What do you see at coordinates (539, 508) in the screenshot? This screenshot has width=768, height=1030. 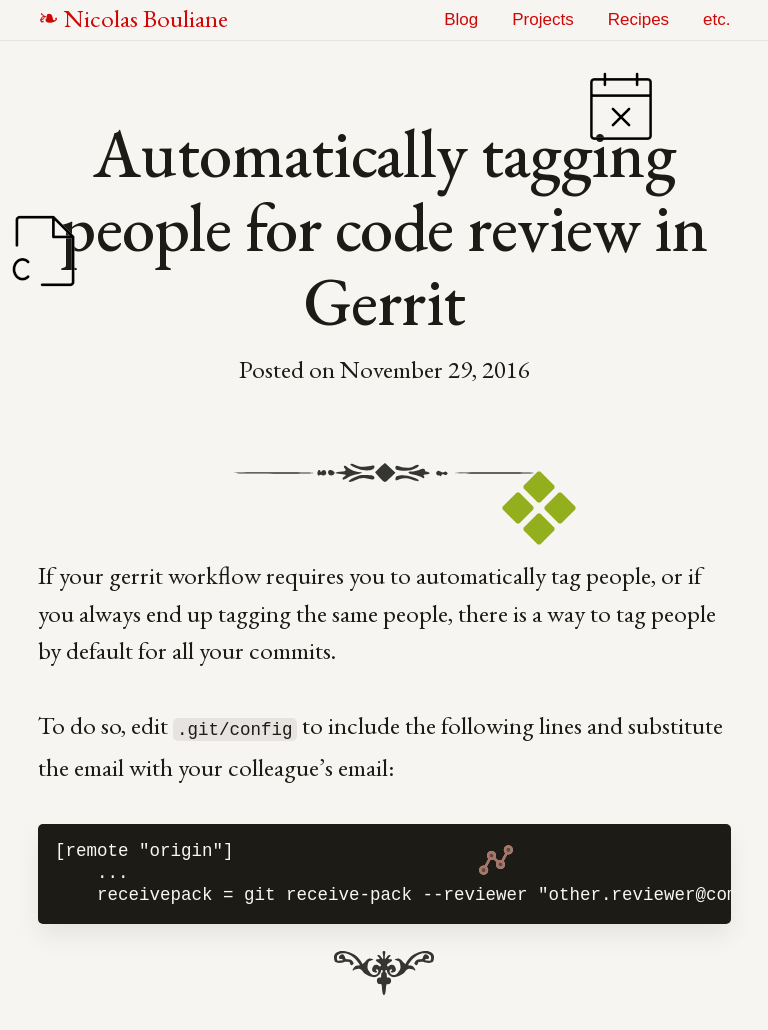 I see `access app dashboard or home screen` at bounding box center [539, 508].